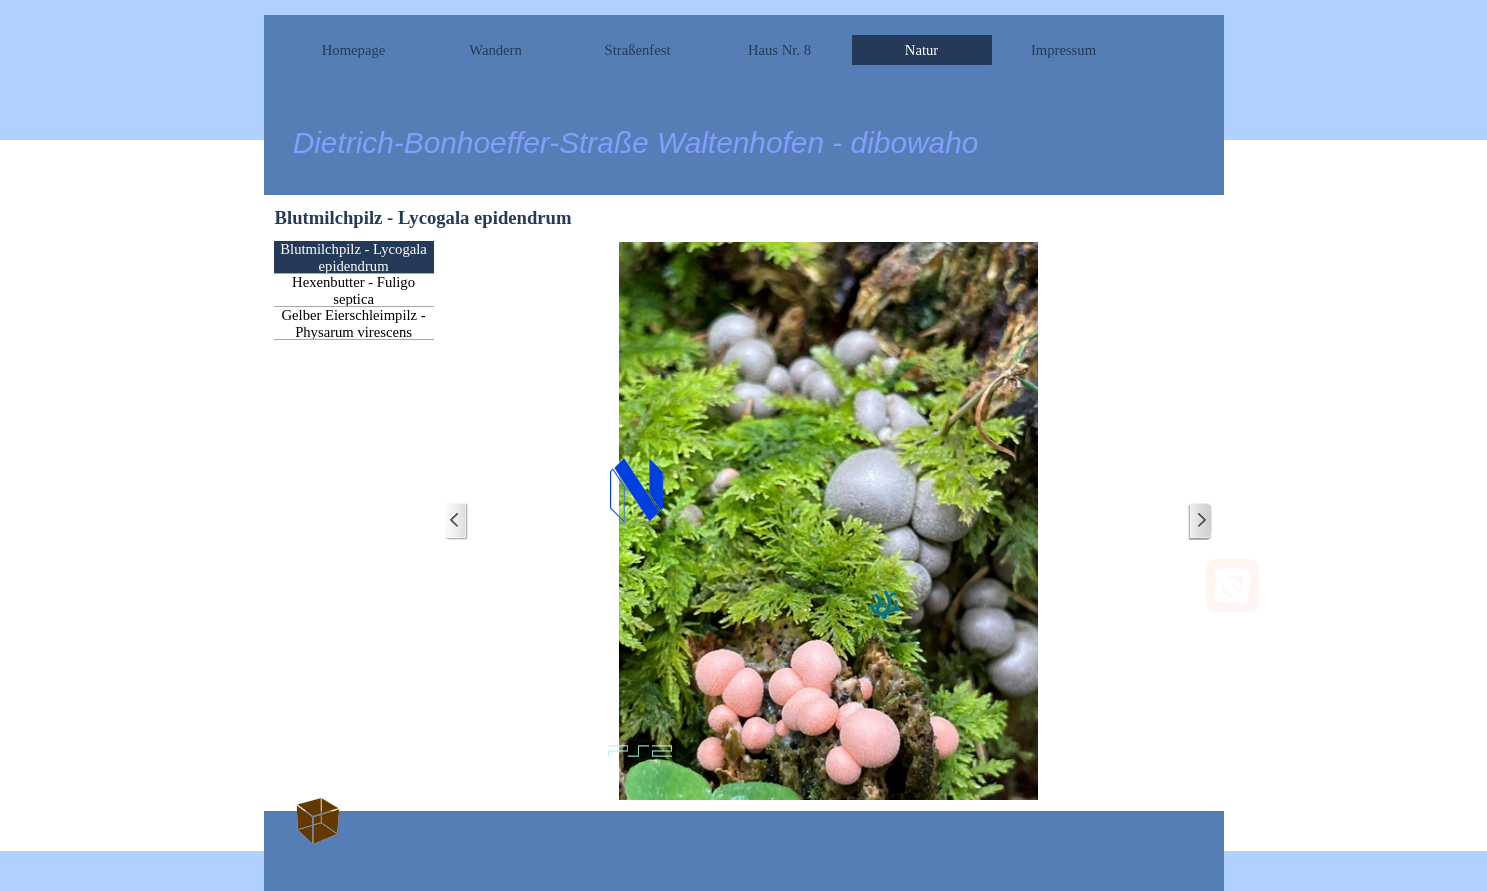 This screenshot has width=1487, height=891. Describe the element at coordinates (885, 605) in the screenshot. I see `open VSCodium application` at that location.